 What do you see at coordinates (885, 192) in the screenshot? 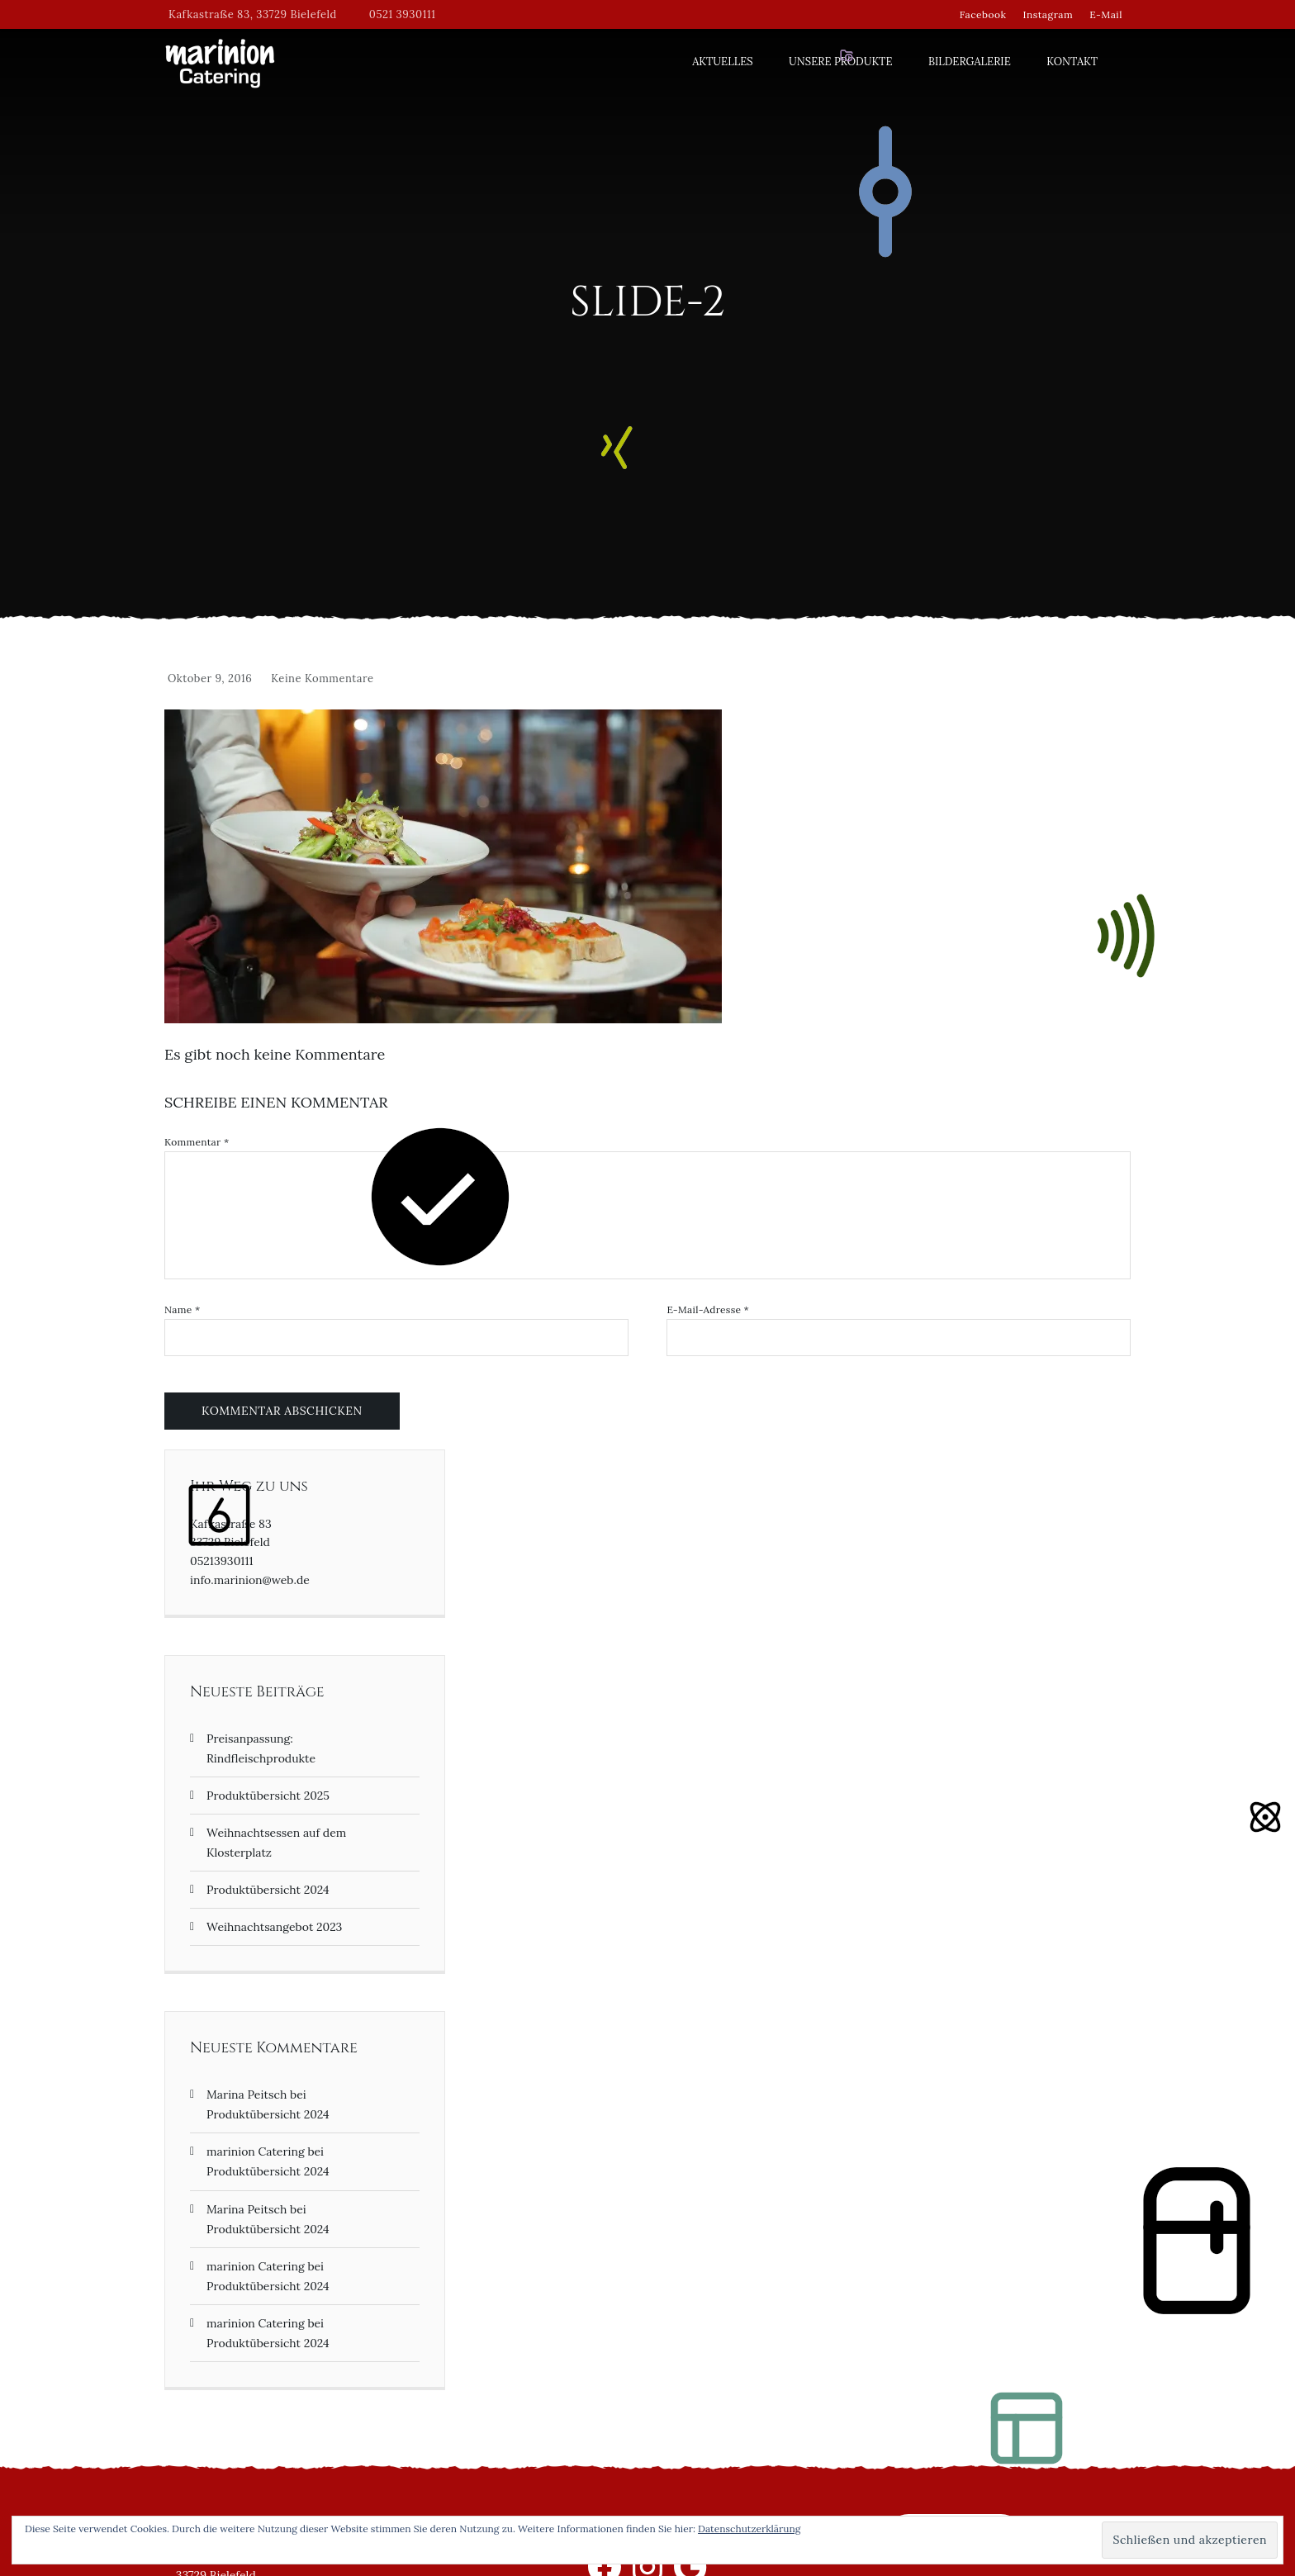
I see `view commit history in version control` at bounding box center [885, 192].